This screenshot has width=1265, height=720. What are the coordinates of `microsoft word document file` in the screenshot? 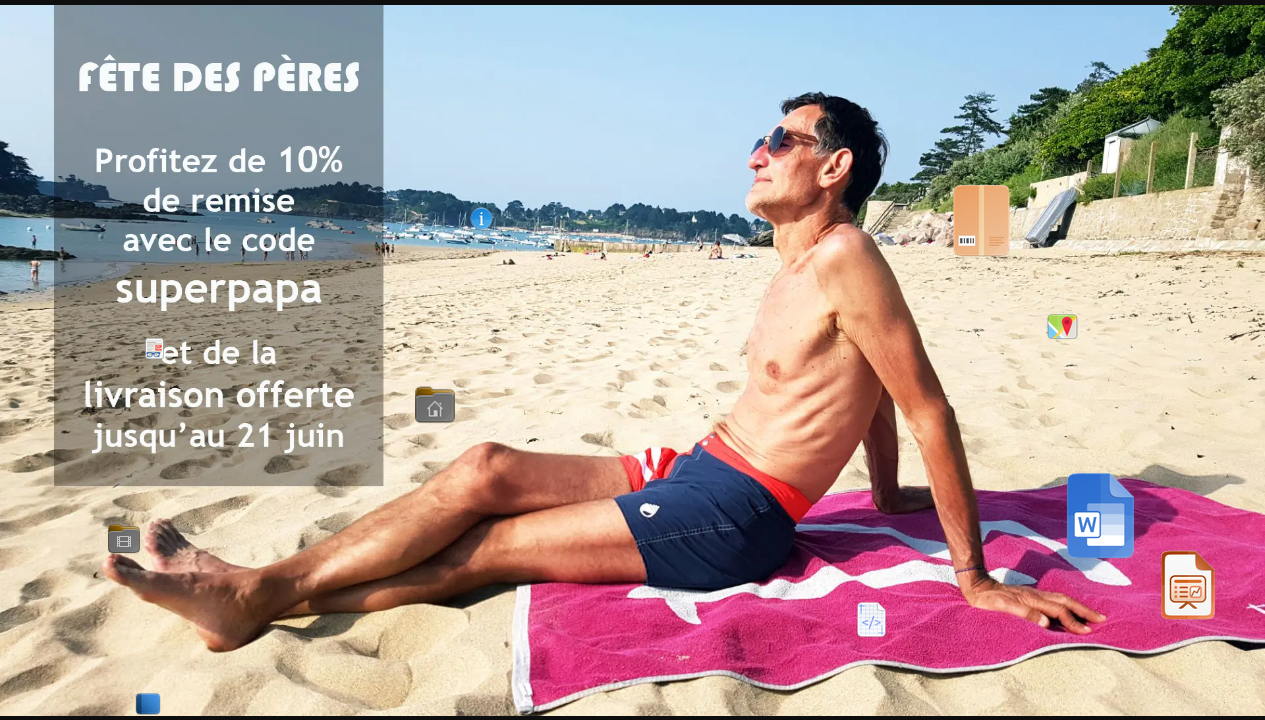 It's located at (1100, 515).